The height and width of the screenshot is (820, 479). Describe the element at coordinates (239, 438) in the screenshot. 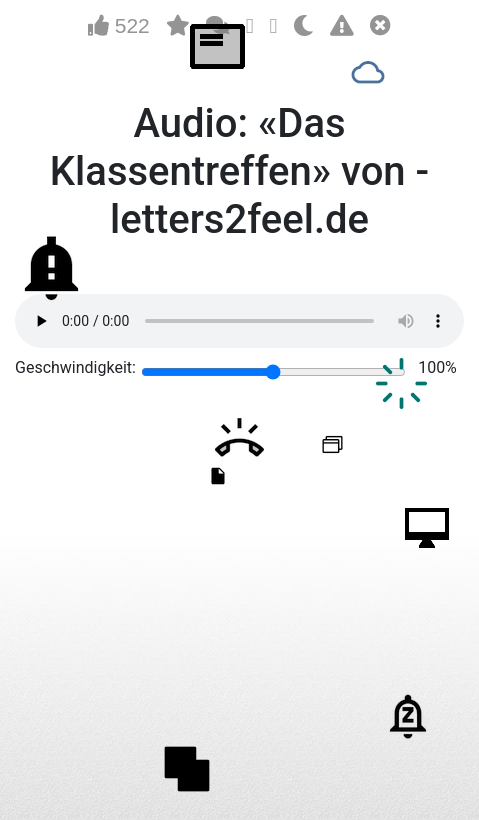

I see `incoming call ringing` at that location.